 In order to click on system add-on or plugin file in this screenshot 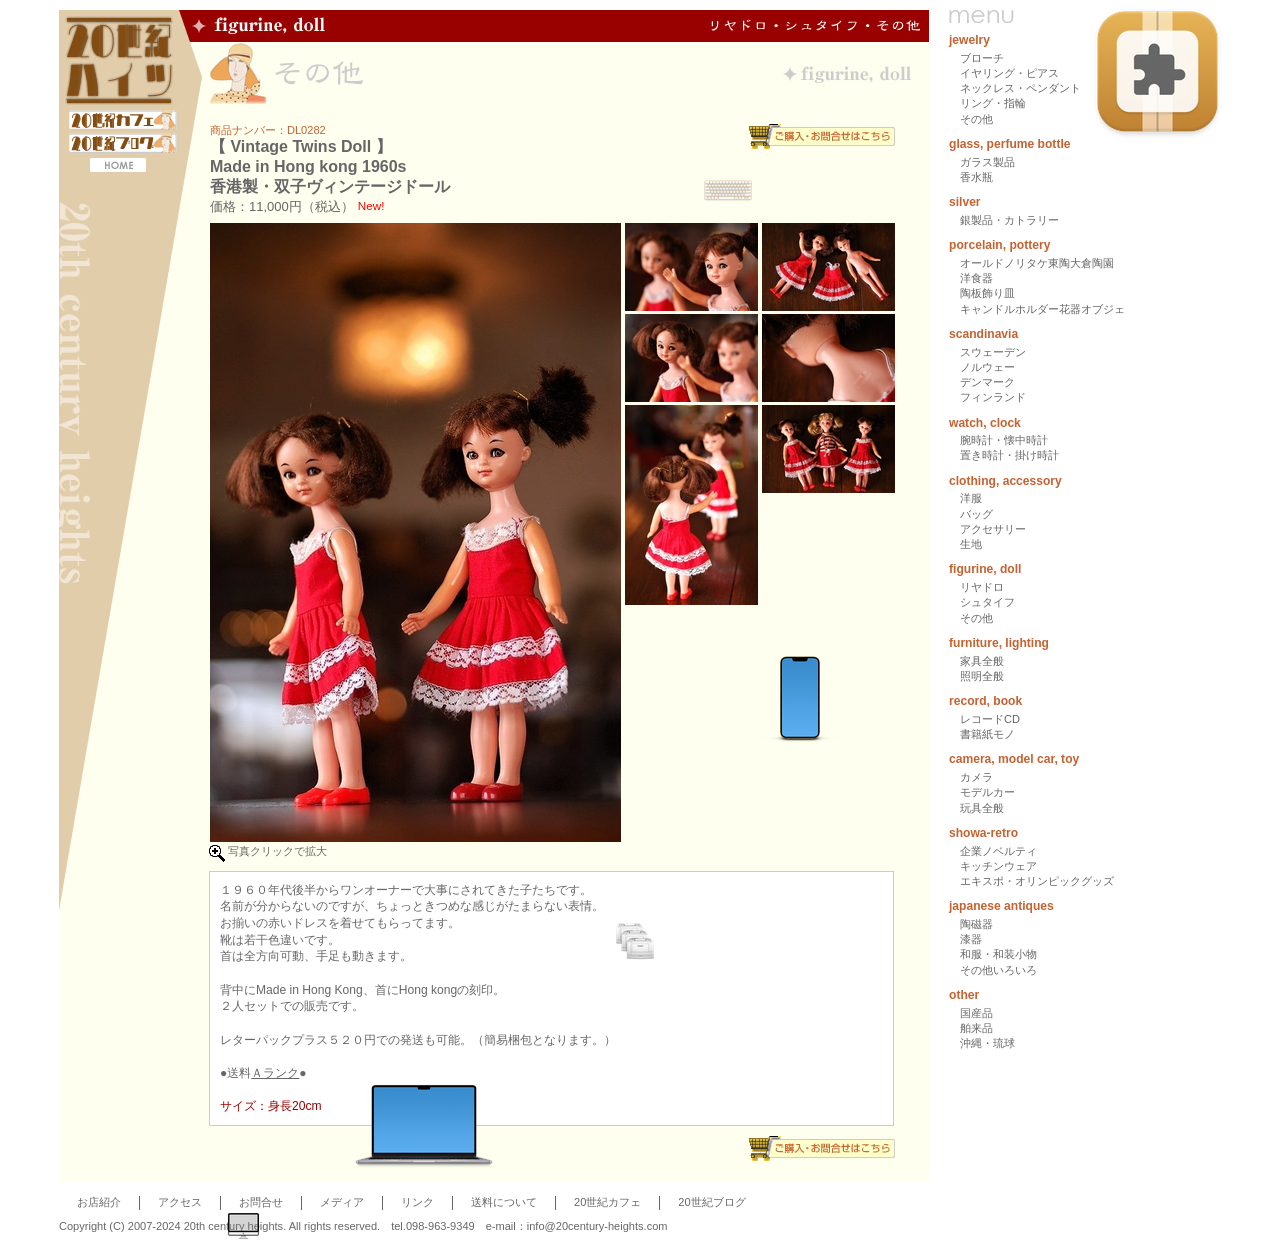, I will do `click(1157, 73)`.